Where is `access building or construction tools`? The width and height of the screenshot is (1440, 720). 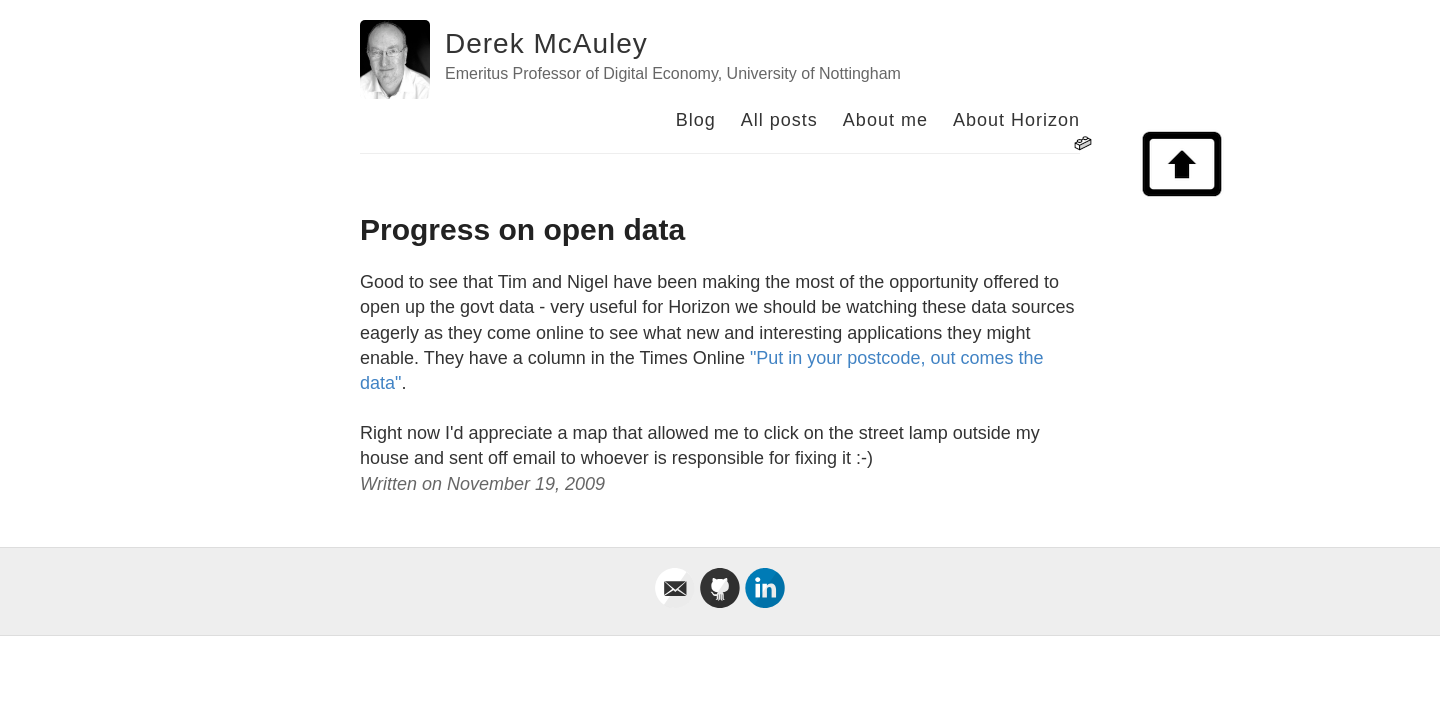
access building or construction tools is located at coordinates (1083, 143).